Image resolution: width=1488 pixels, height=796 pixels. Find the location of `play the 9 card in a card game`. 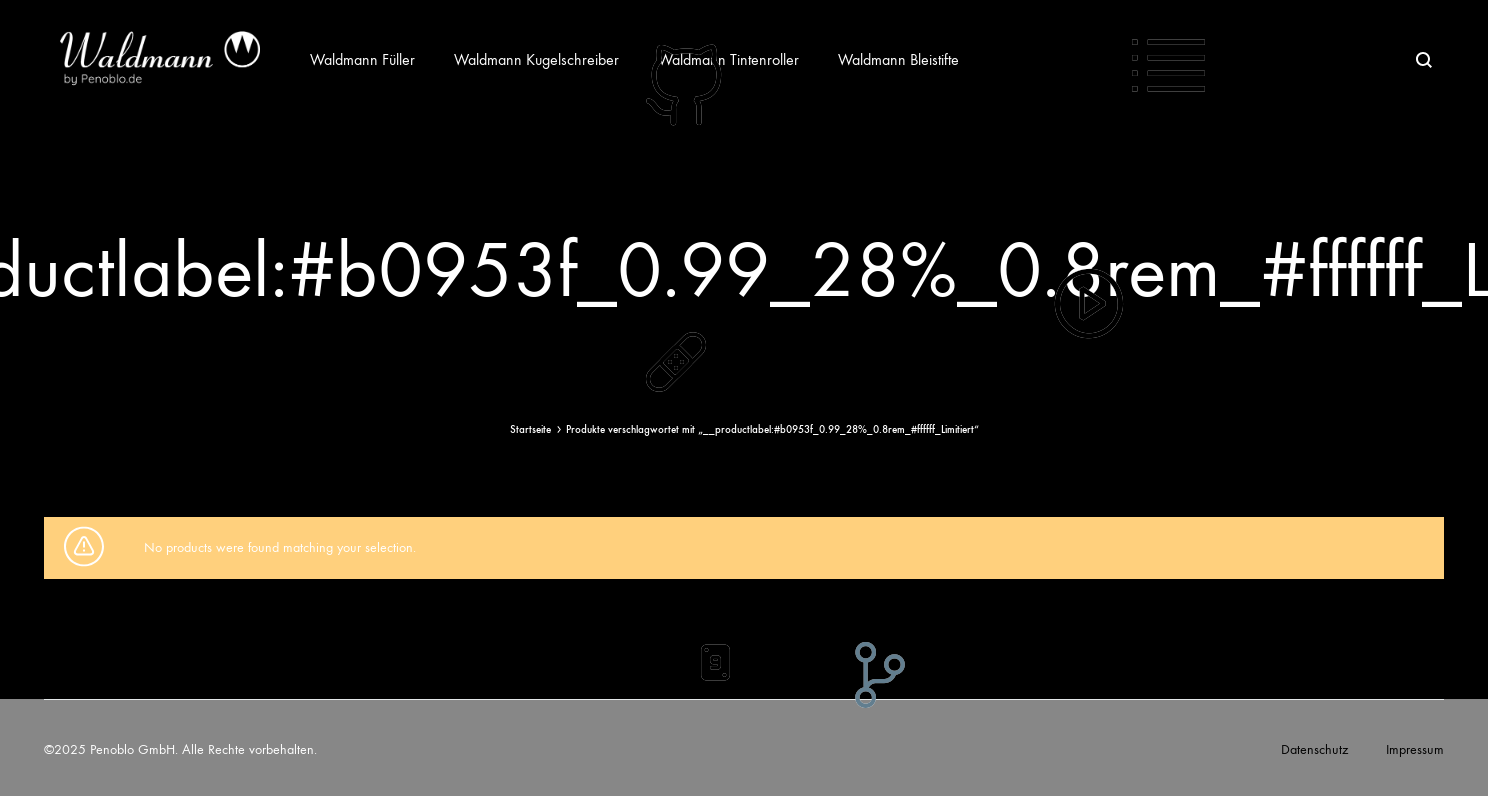

play the 9 card in a card game is located at coordinates (715, 662).